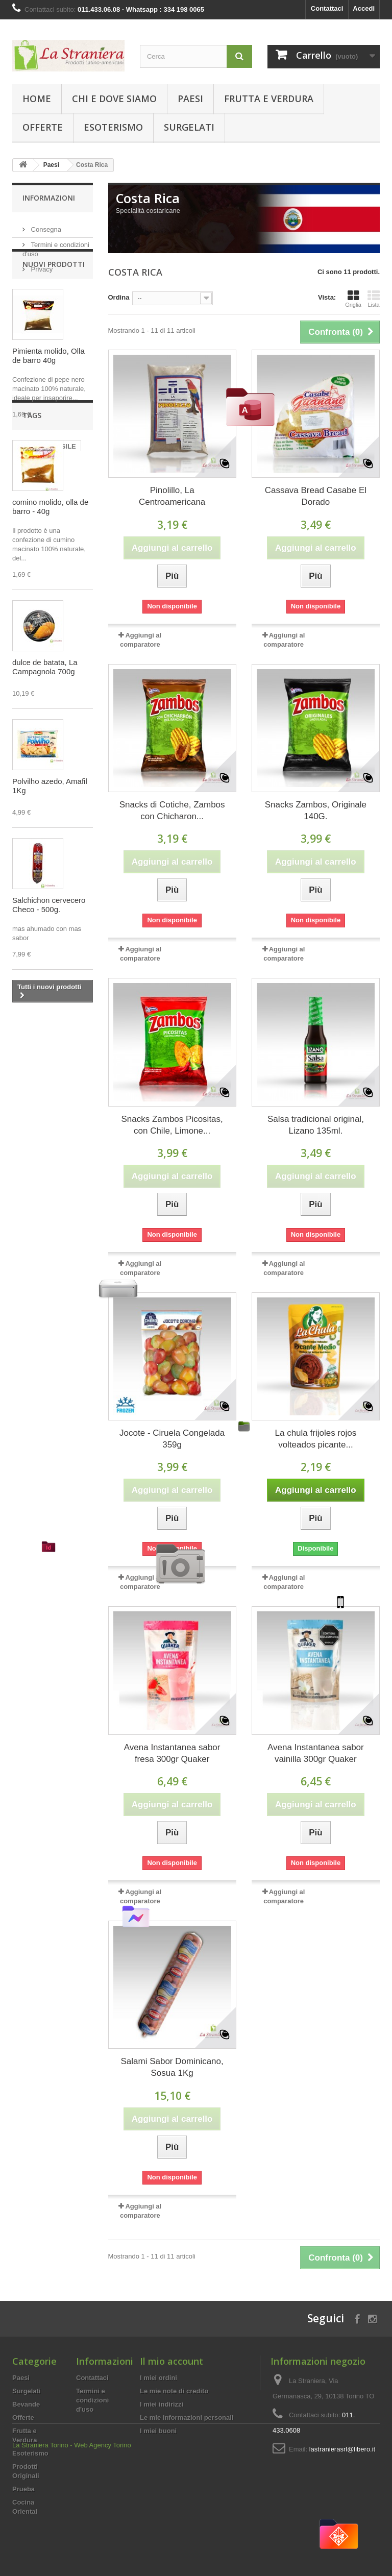  I want to click on folder containing Adobe InDesign project files, so click(48, 1547).